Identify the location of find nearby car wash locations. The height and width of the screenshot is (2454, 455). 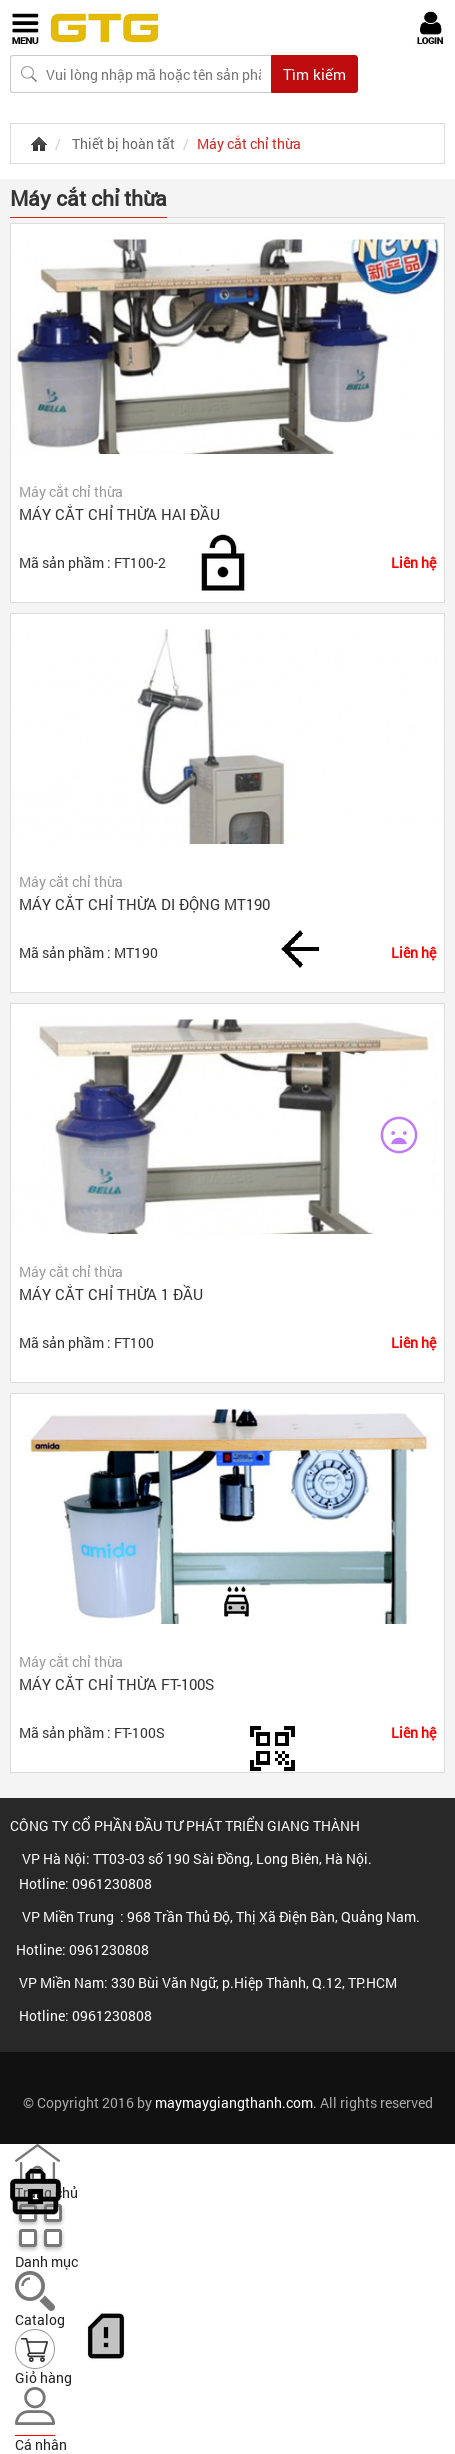
(236, 1601).